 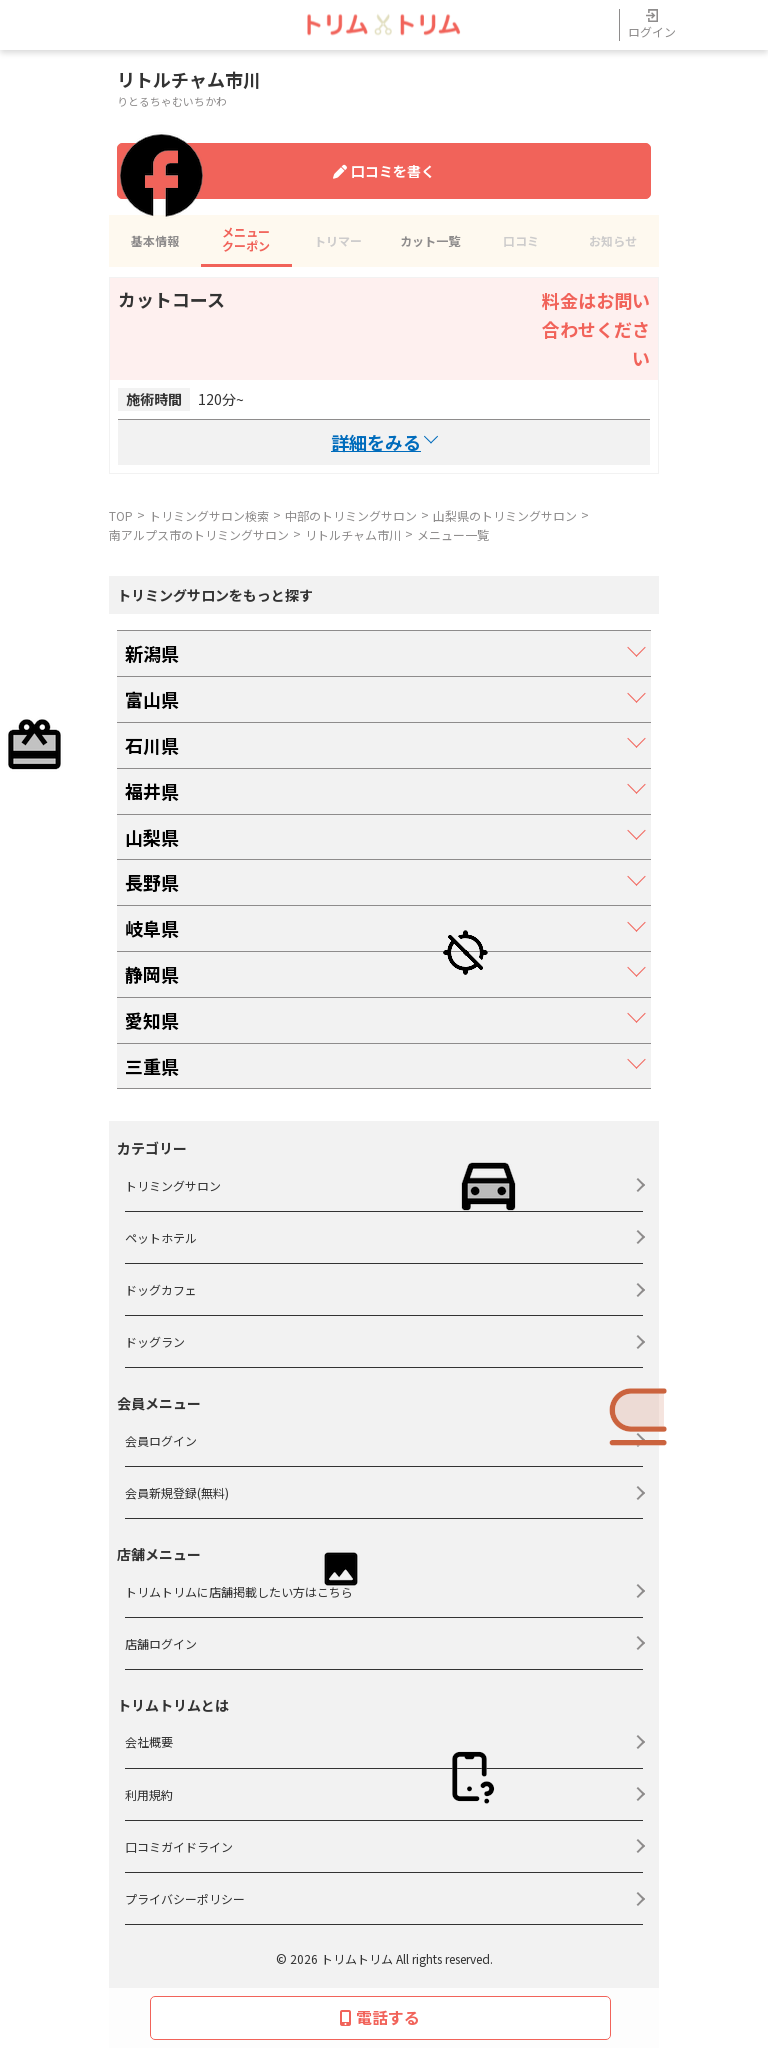 What do you see at coordinates (488, 1183) in the screenshot?
I see `get driving directions` at bounding box center [488, 1183].